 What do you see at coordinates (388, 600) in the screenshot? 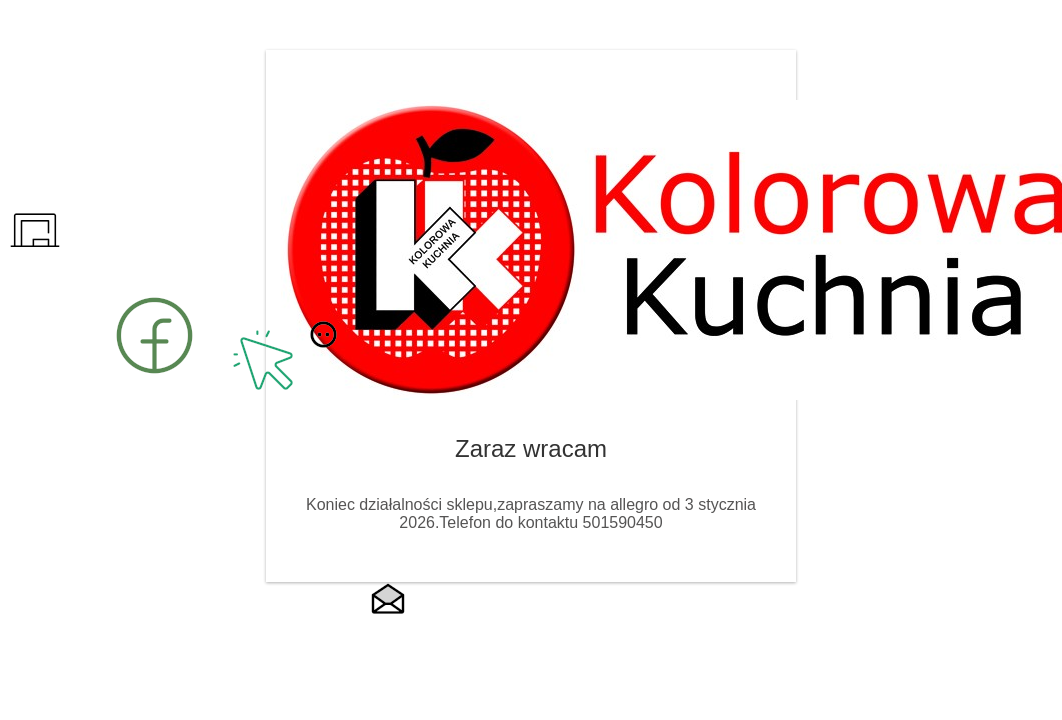
I see `view an opened or read email` at bounding box center [388, 600].